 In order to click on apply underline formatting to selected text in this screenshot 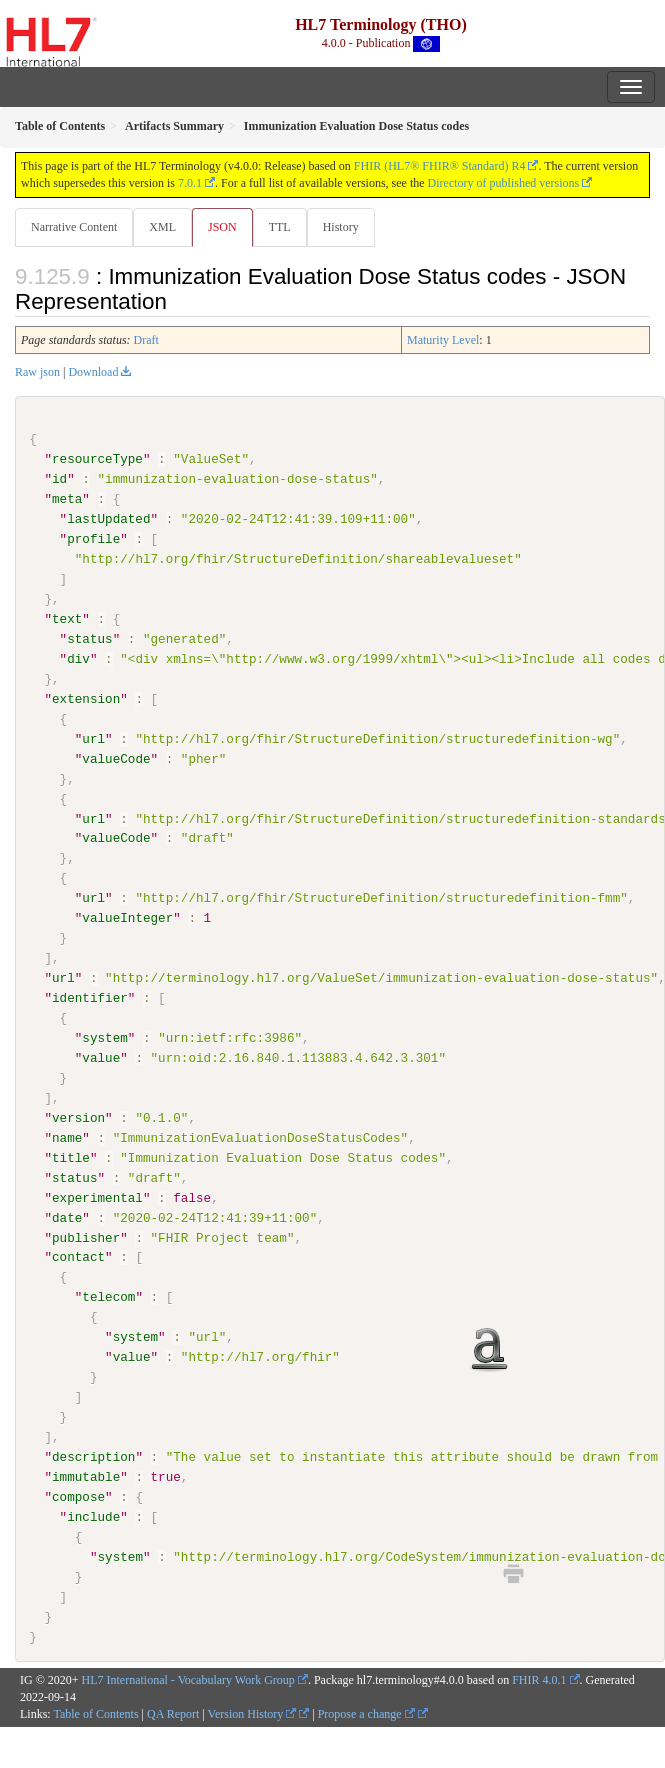, I will do `click(489, 1349)`.